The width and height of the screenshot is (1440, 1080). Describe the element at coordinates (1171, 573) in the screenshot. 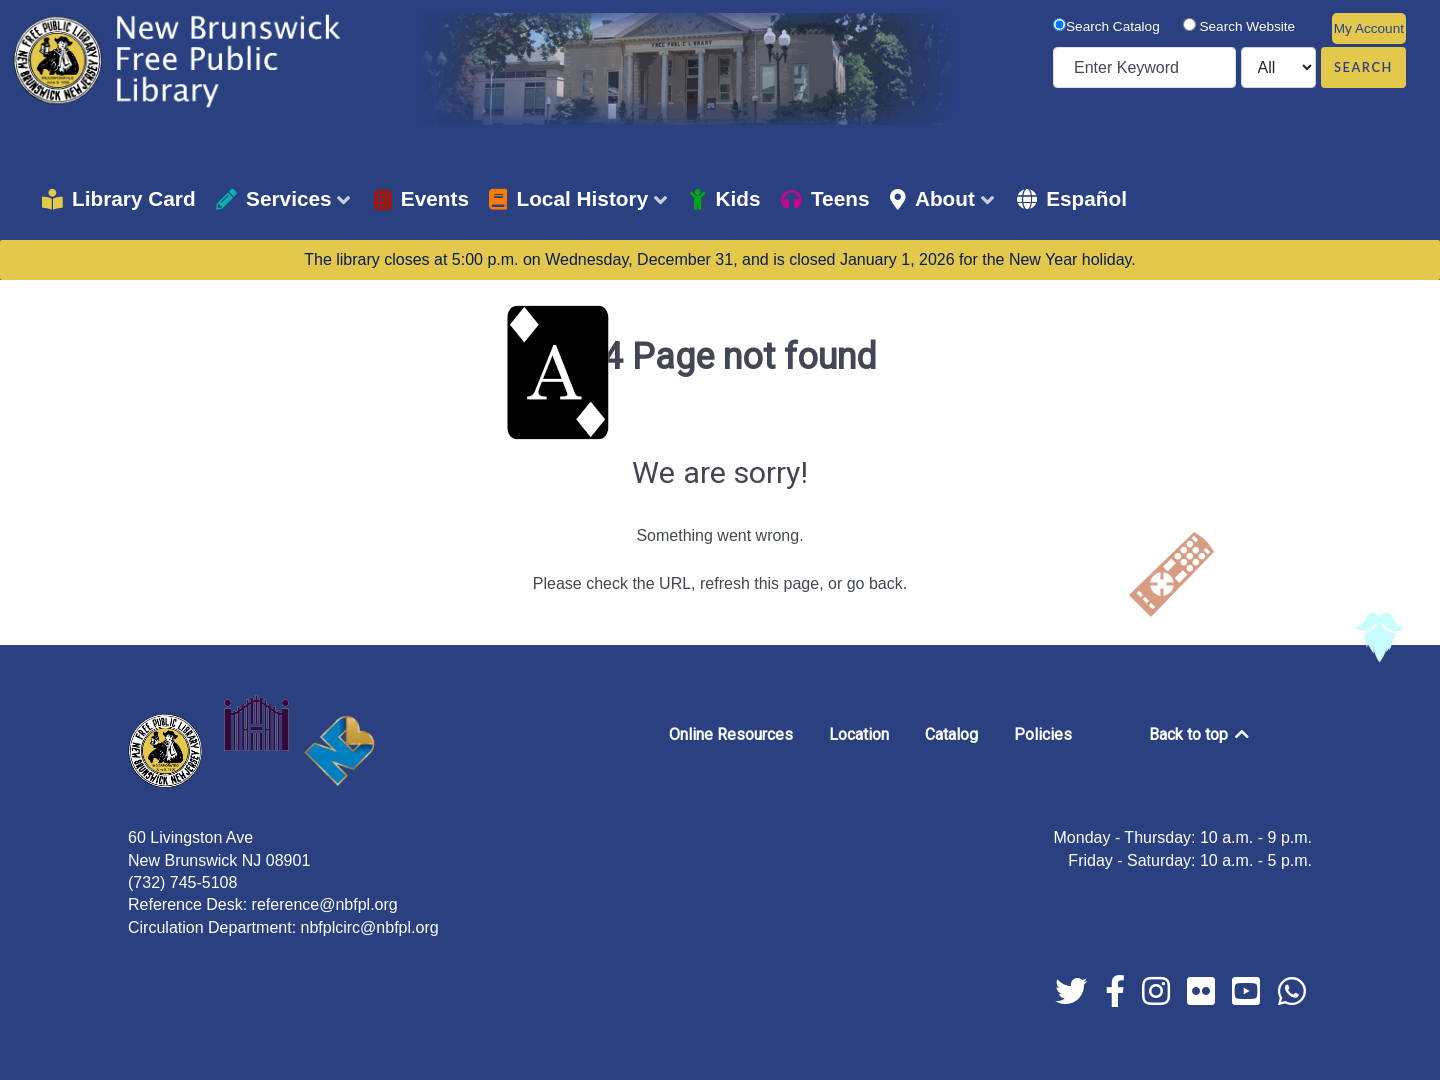

I see `access remote control features` at that location.